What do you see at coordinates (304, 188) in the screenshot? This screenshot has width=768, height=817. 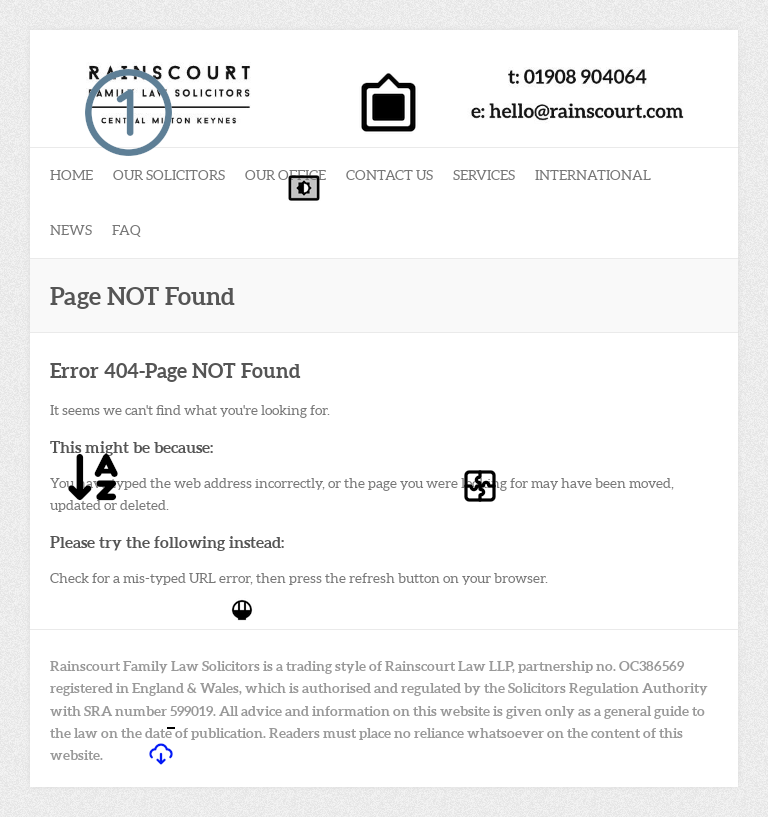 I see `adjust display brightness settings` at bounding box center [304, 188].